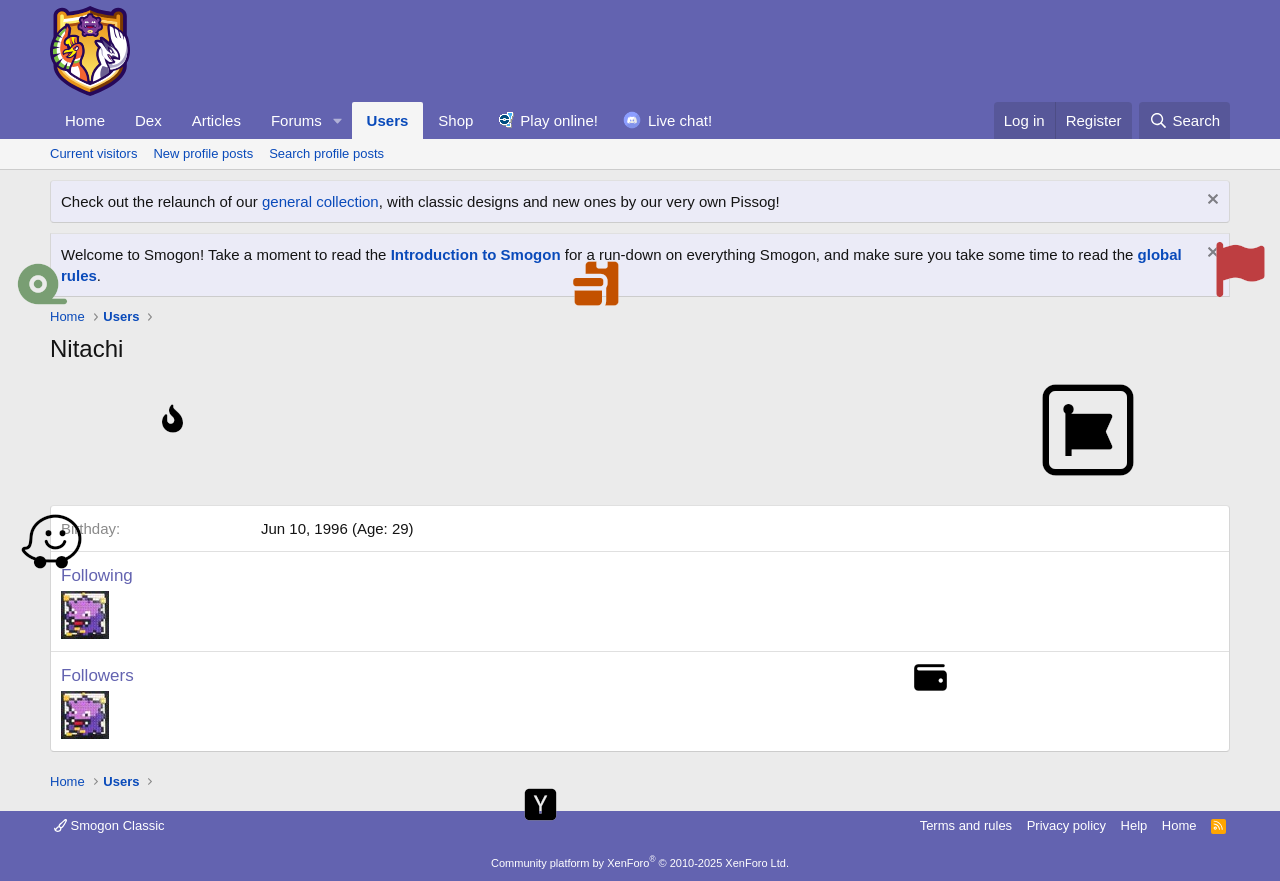 This screenshot has width=1280, height=881. What do you see at coordinates (1088, 430) in the screenshot?
I see `font awesome brand logo` at bounding box center [1088, 430].